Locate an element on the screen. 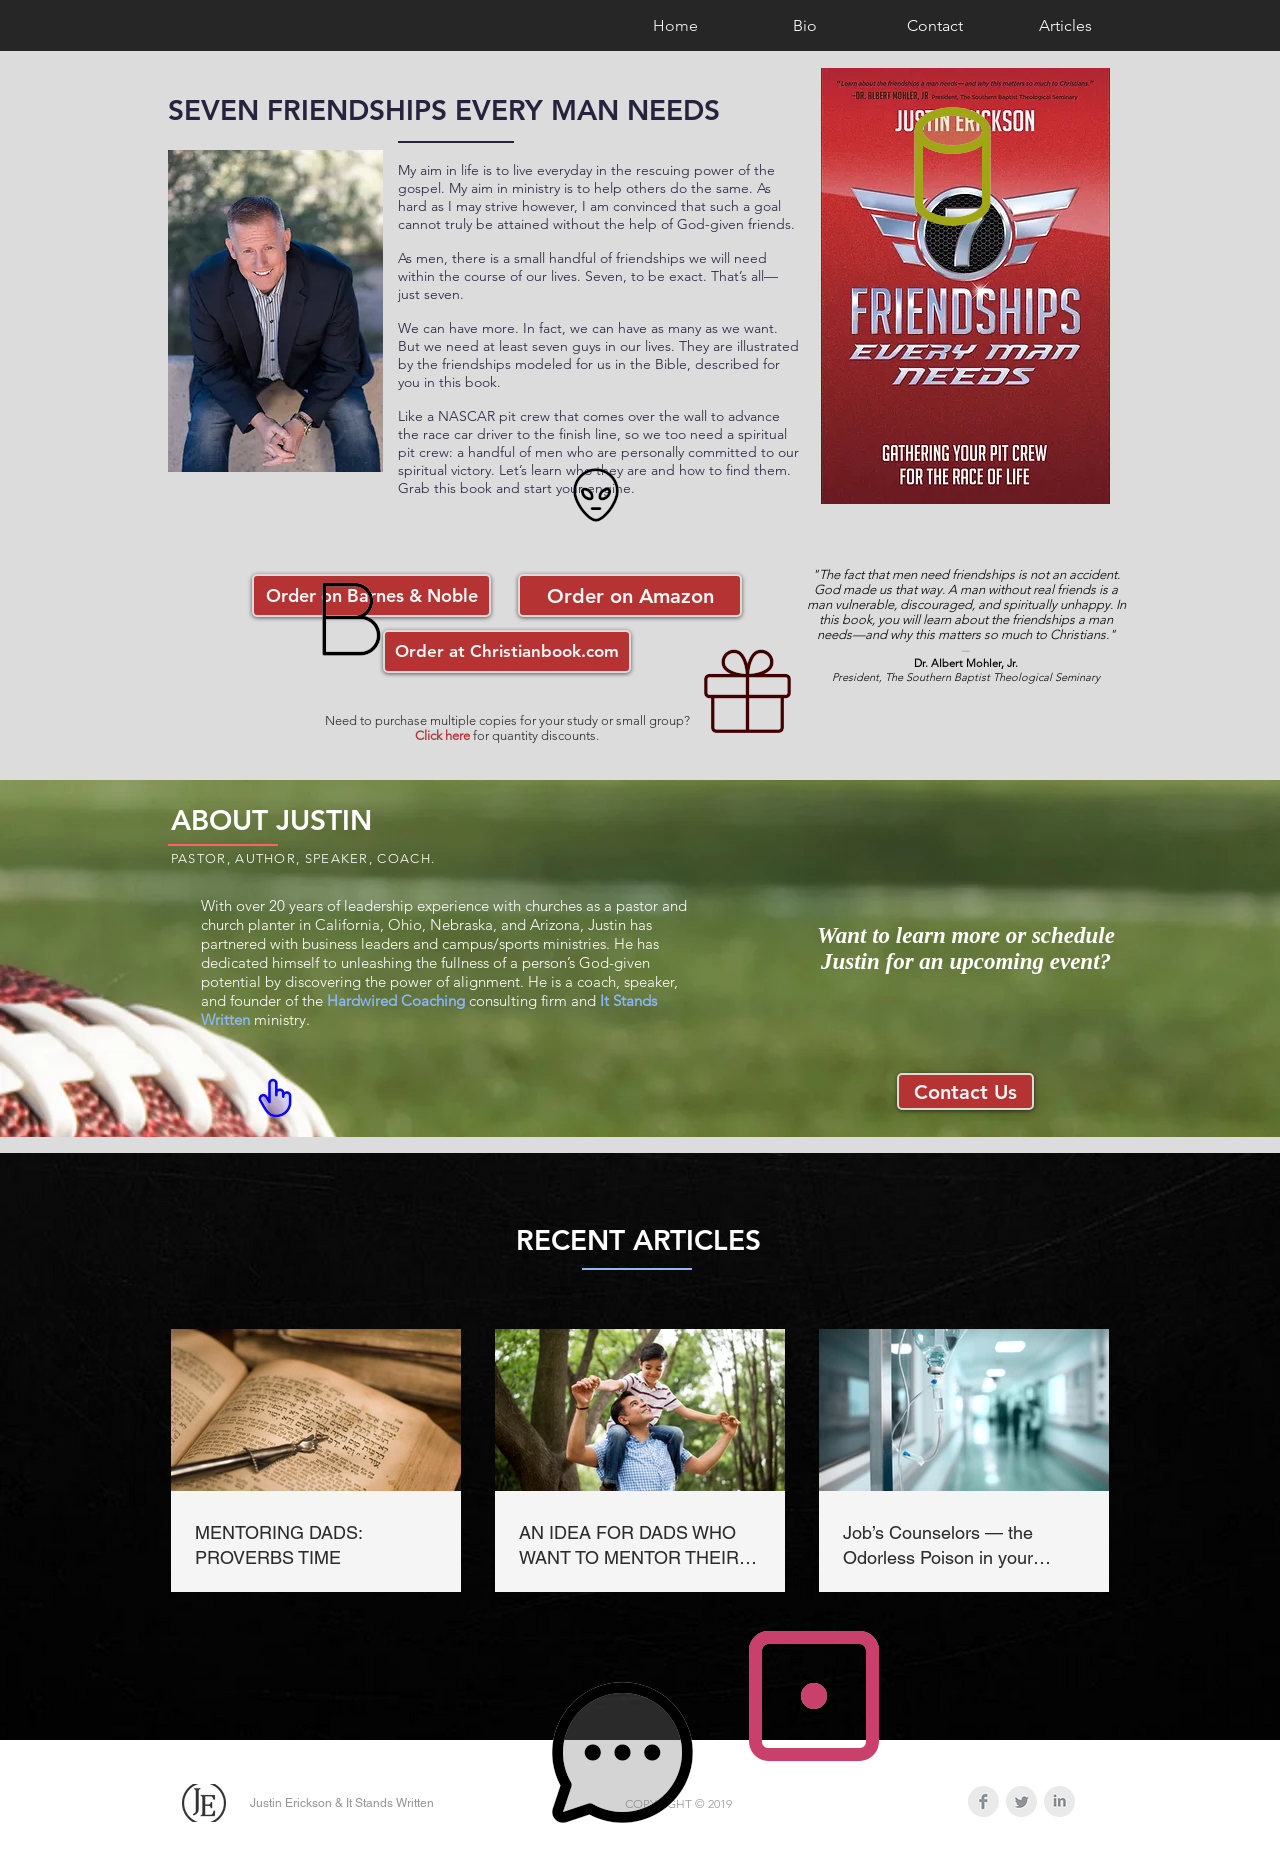 The height and width of the screenshot is (1870, 1280). open chat or messaging is located at coordinates (622, 1752).